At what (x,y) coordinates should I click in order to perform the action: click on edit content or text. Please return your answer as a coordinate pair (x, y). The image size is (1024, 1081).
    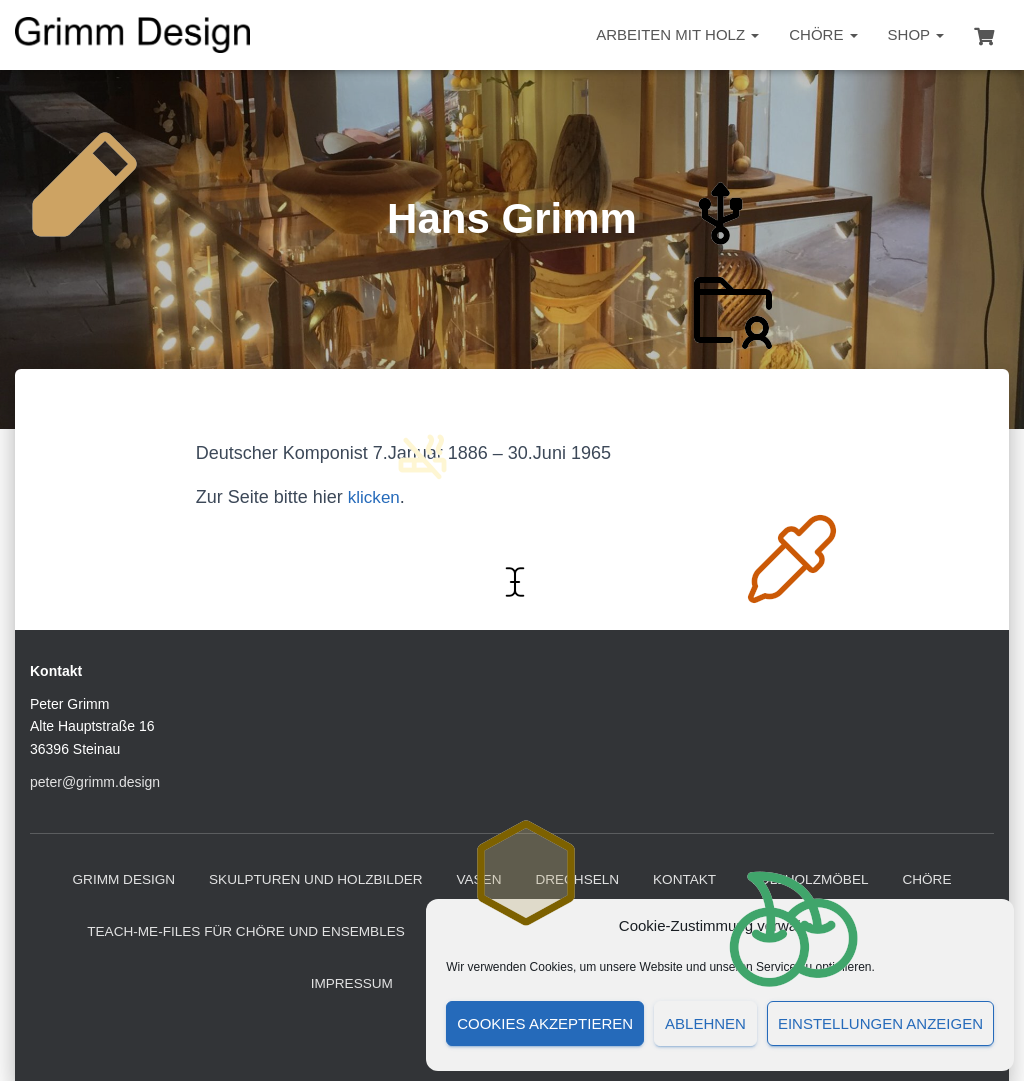
    Looking at the image, I should click on (82, 186).